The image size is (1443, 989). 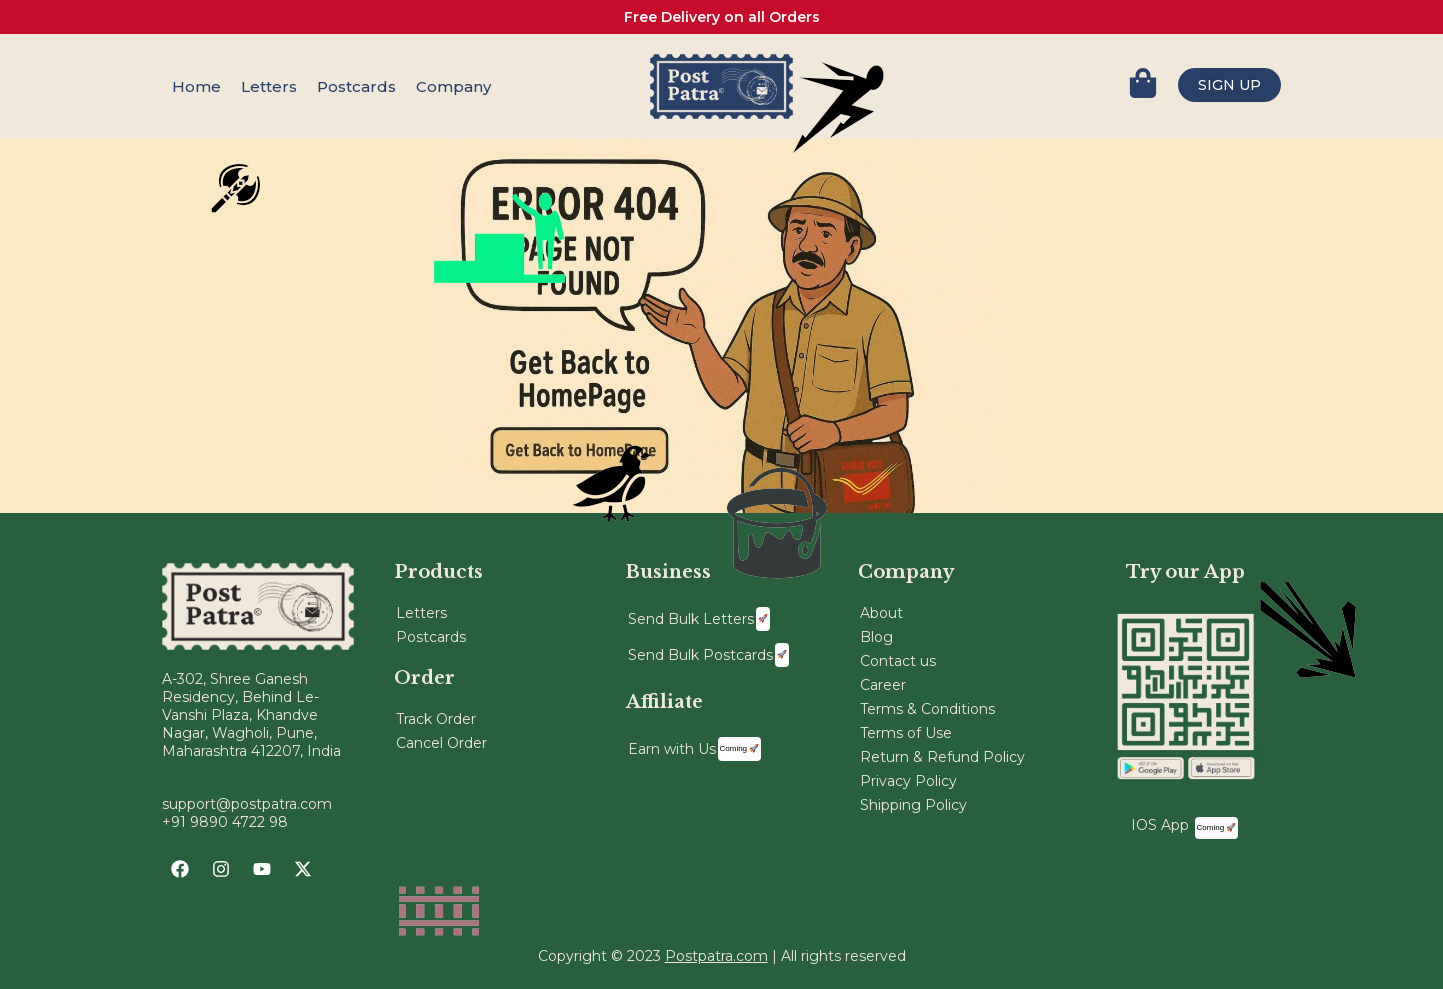 I want to click on select axe weapon or tool, so click(x=236, y=187).